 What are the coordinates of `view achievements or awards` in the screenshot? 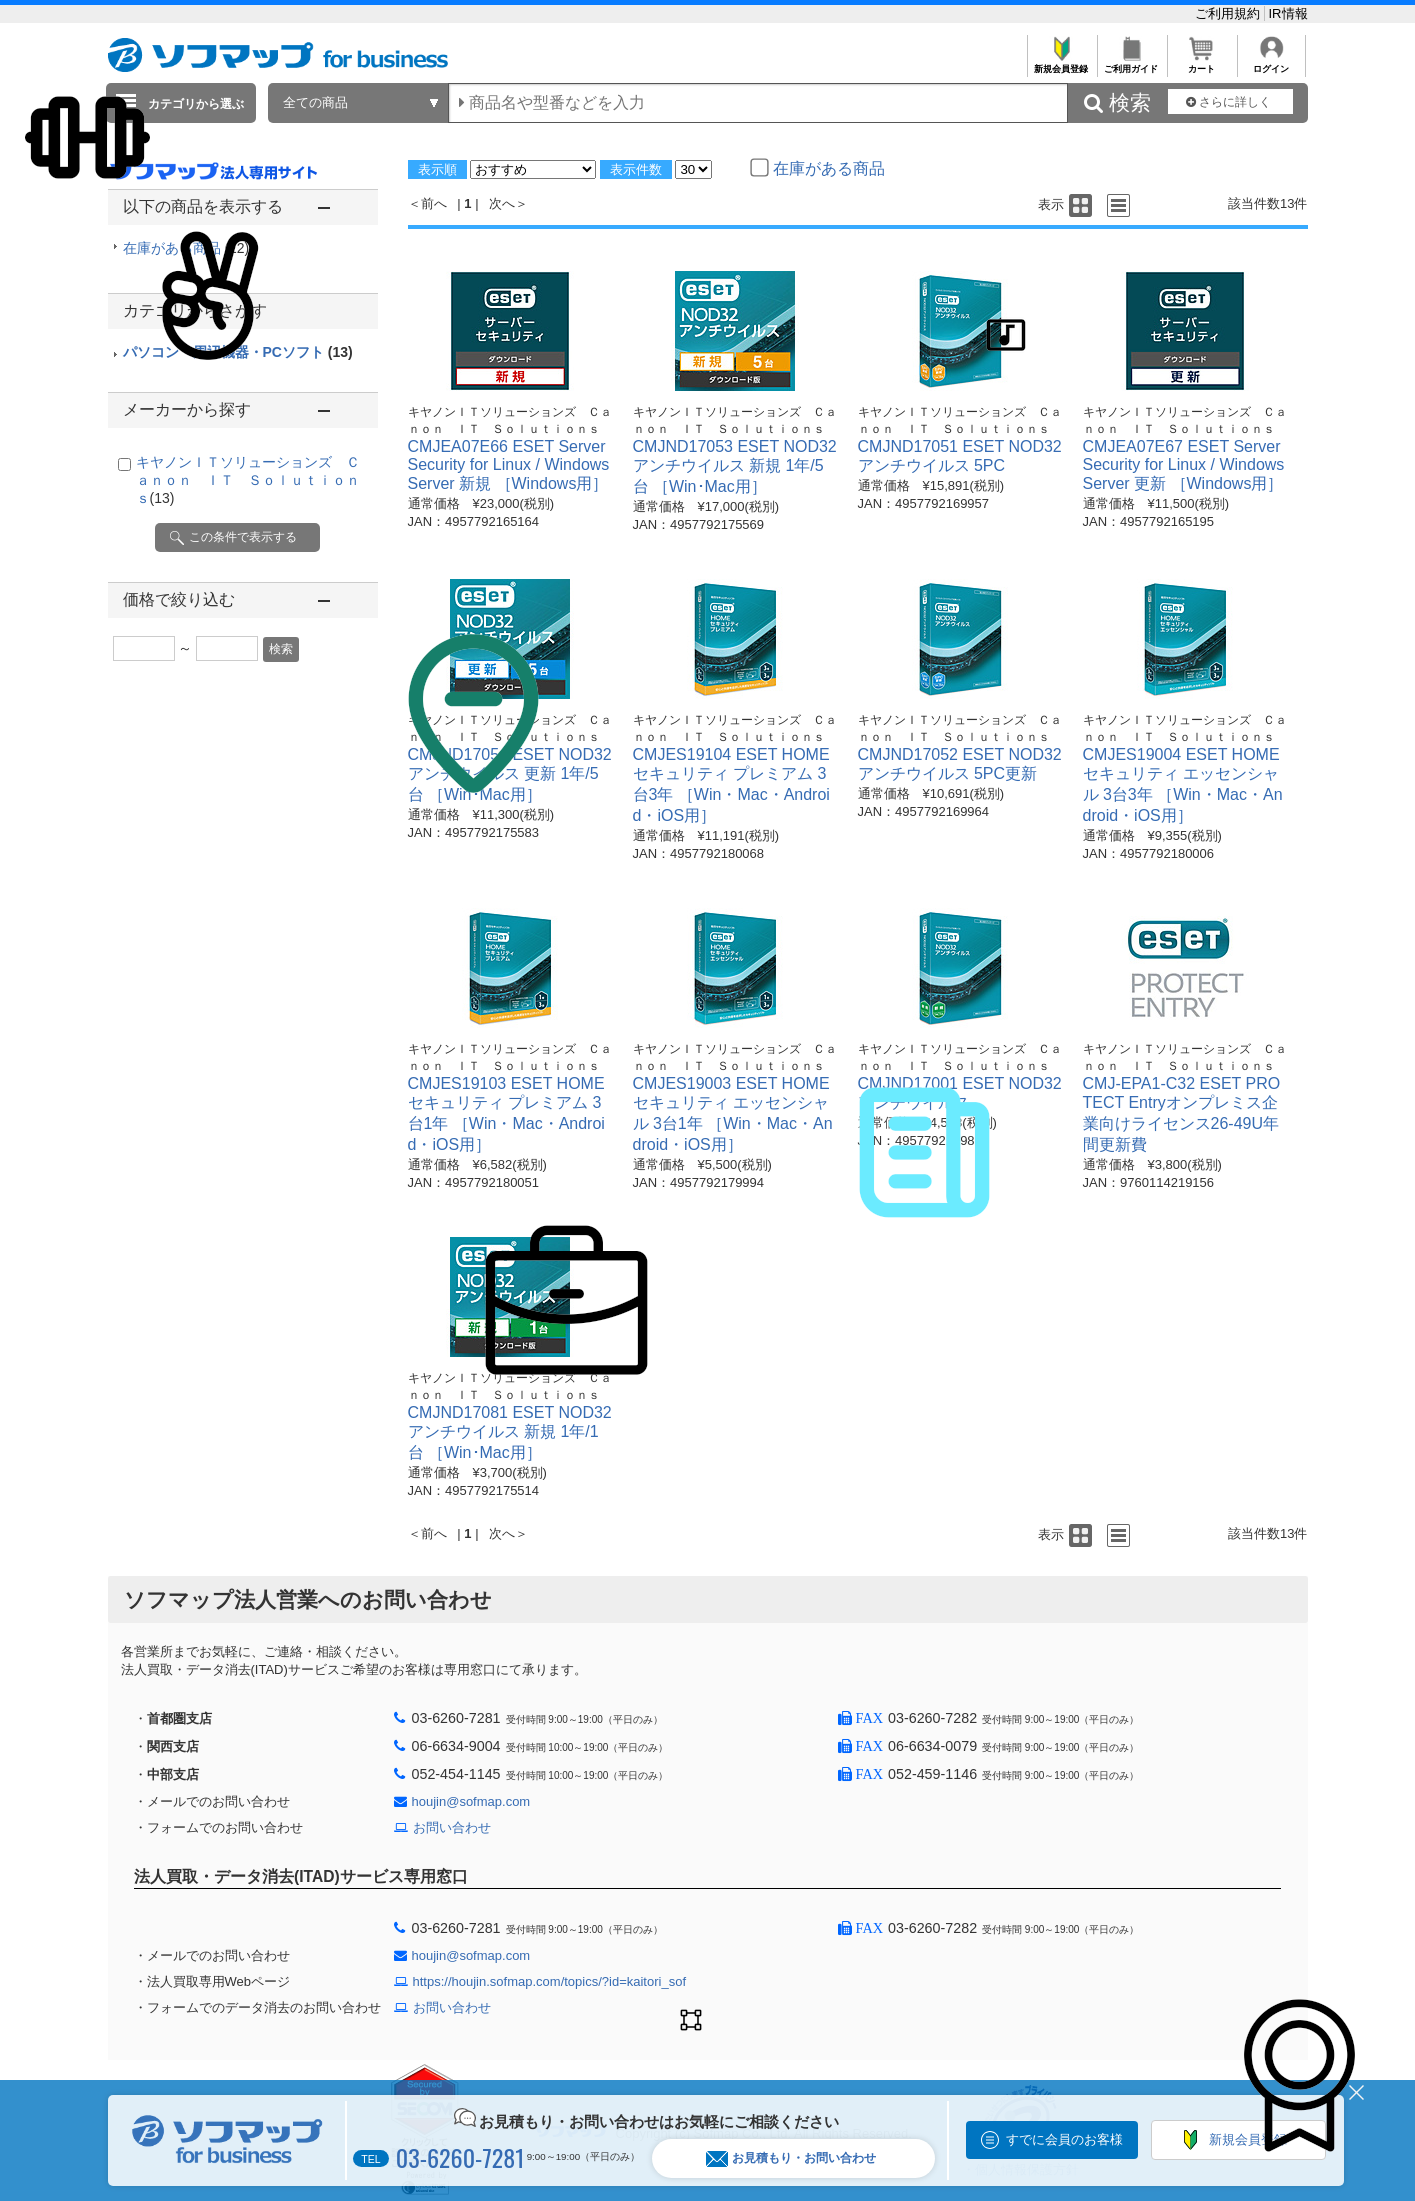 It's located at (1299, 2075).